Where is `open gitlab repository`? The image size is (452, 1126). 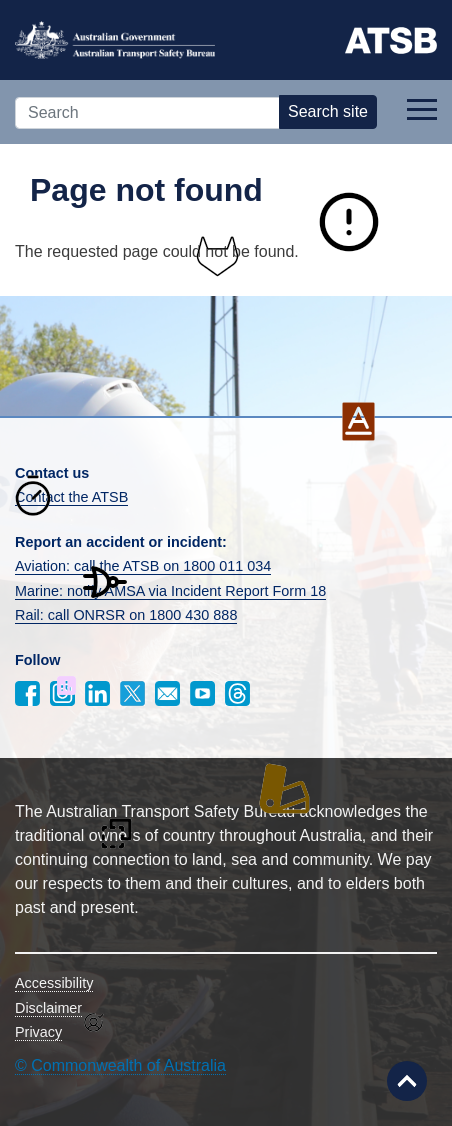
open gitlab repository is located at coordinates (217, 255).